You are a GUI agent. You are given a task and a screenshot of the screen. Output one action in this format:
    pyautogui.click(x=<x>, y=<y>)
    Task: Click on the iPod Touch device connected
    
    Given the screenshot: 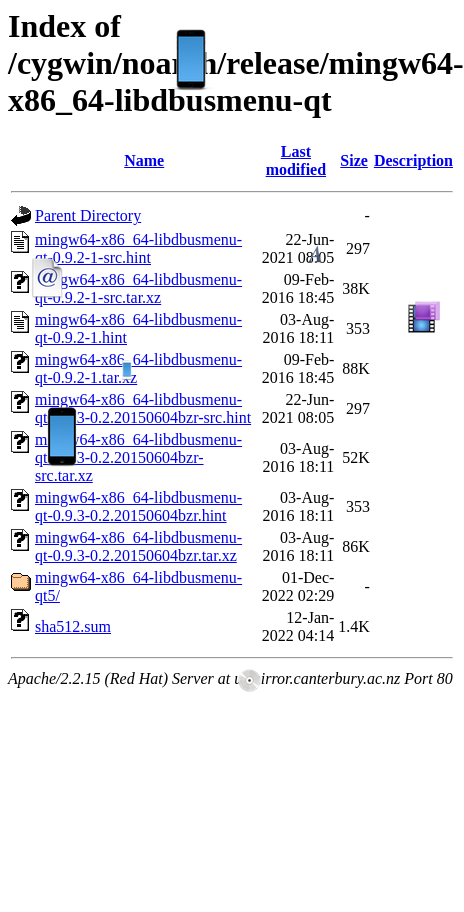 What is the action you would take?
    pyautogui.click(x=127, y=370)
    